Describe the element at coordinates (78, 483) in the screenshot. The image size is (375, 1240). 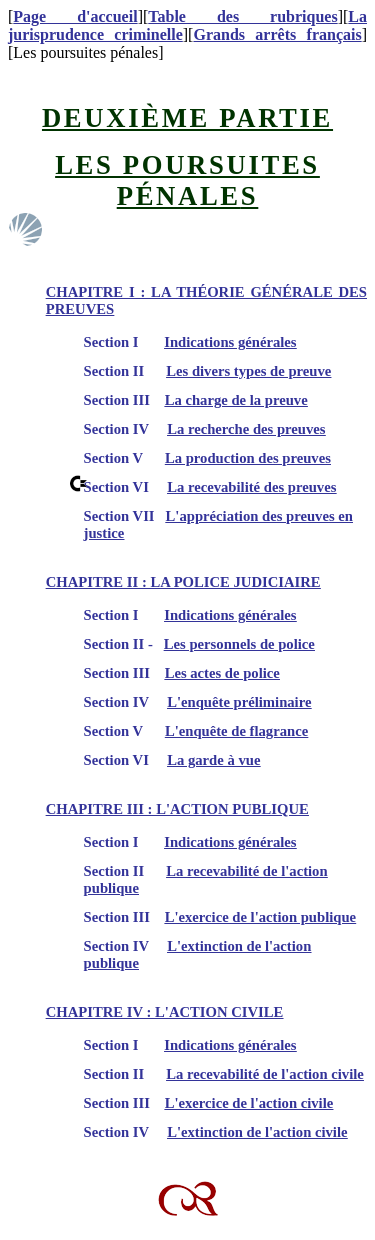
I see `commodore brand logo` at that location.